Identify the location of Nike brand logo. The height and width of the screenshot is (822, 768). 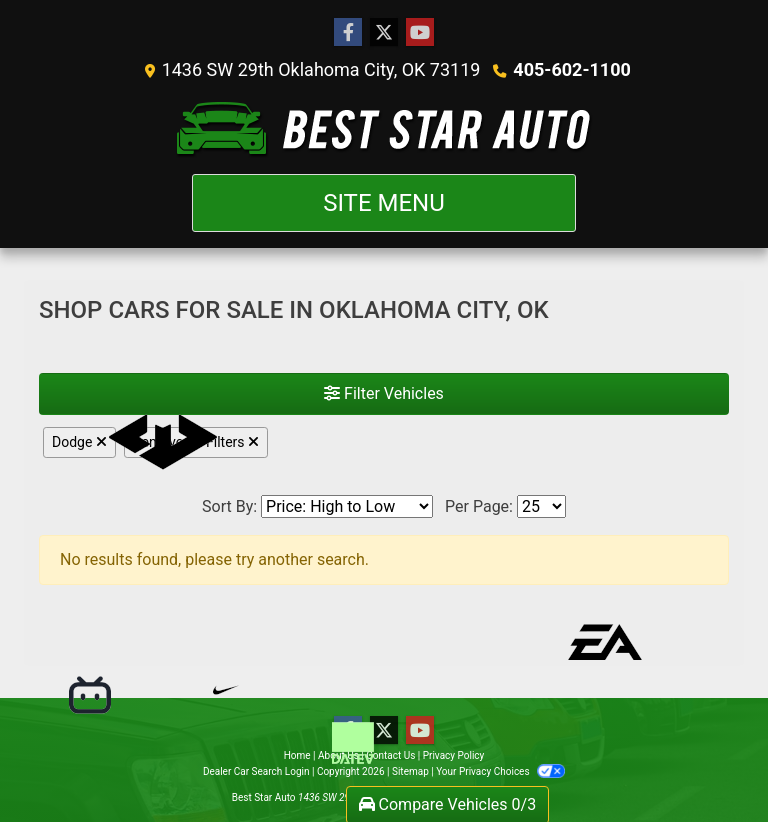
(226, 690).